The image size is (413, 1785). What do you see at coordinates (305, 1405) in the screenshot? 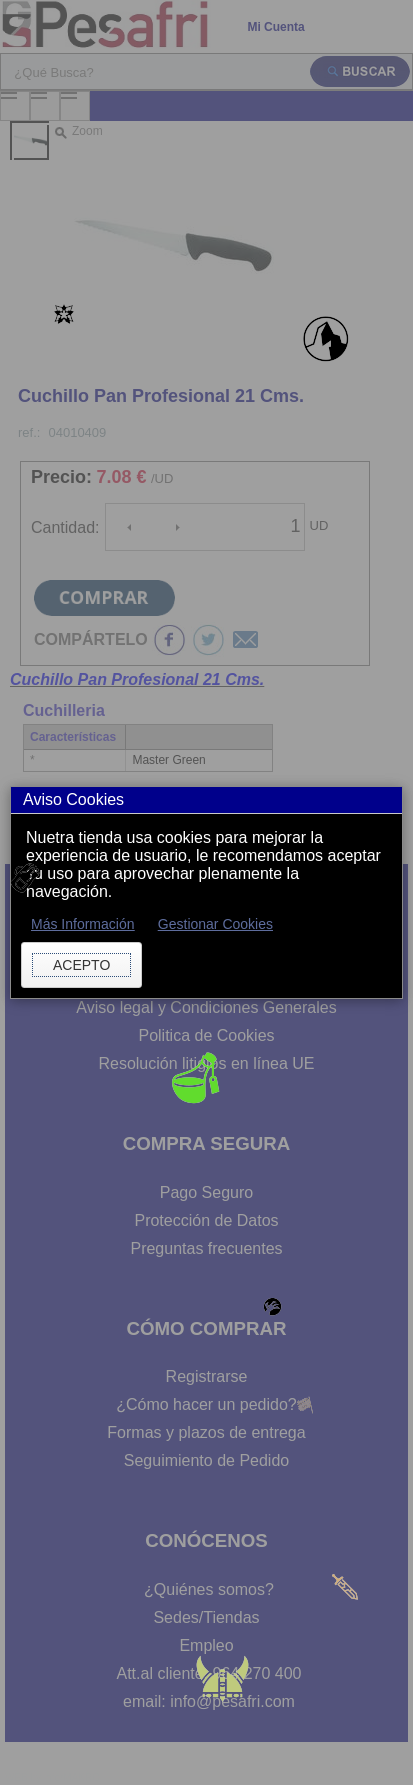
I see `indicates race finish or completion` at bounding box center [305, 1405].